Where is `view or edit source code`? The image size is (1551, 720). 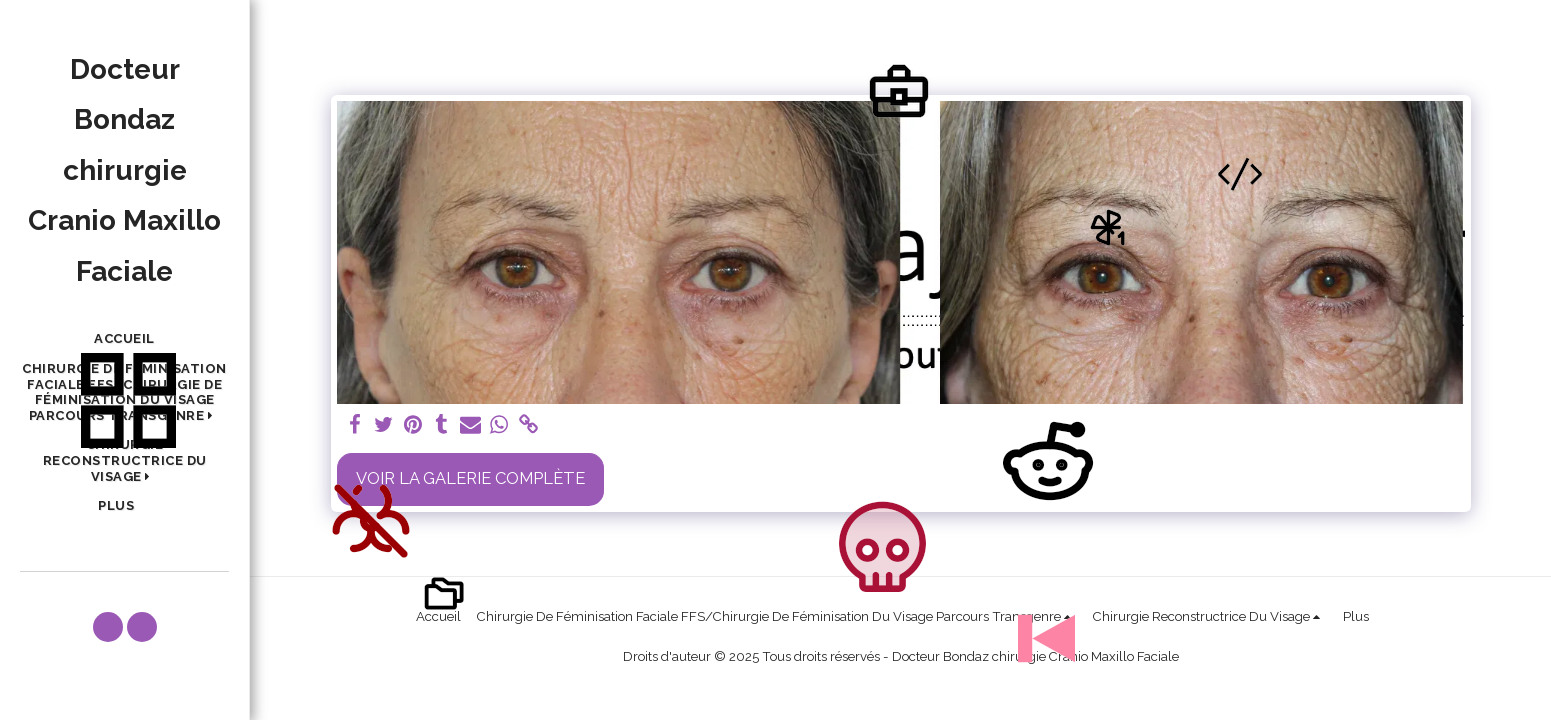 view or edit source code is located at coordinates (1240, 173).